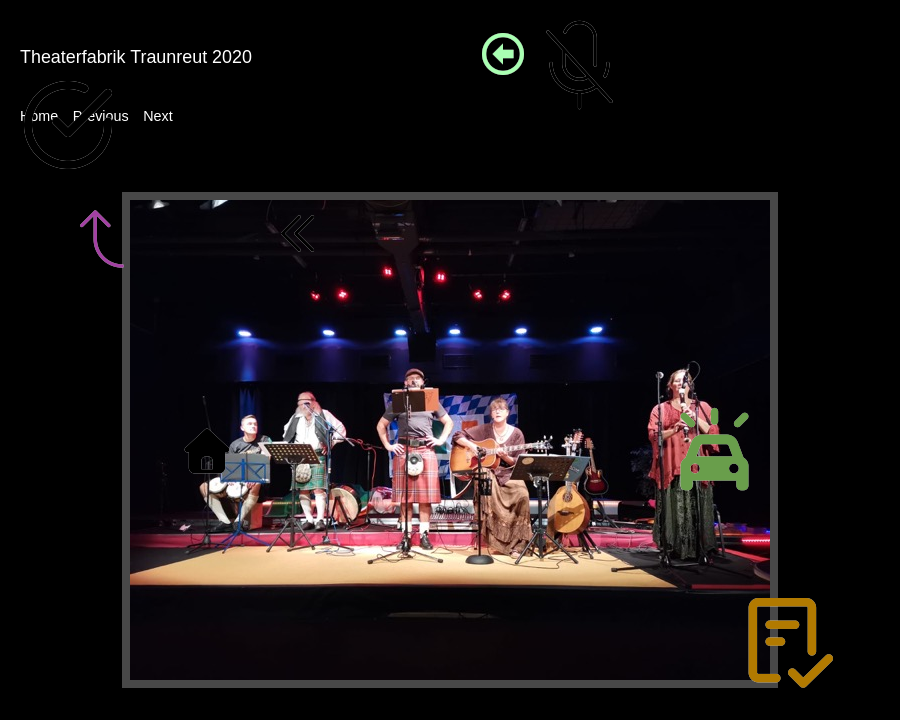 This screenshot has height=720, width=900. I want to click on indicates vehicle is currently active or running, so click(714, 451).